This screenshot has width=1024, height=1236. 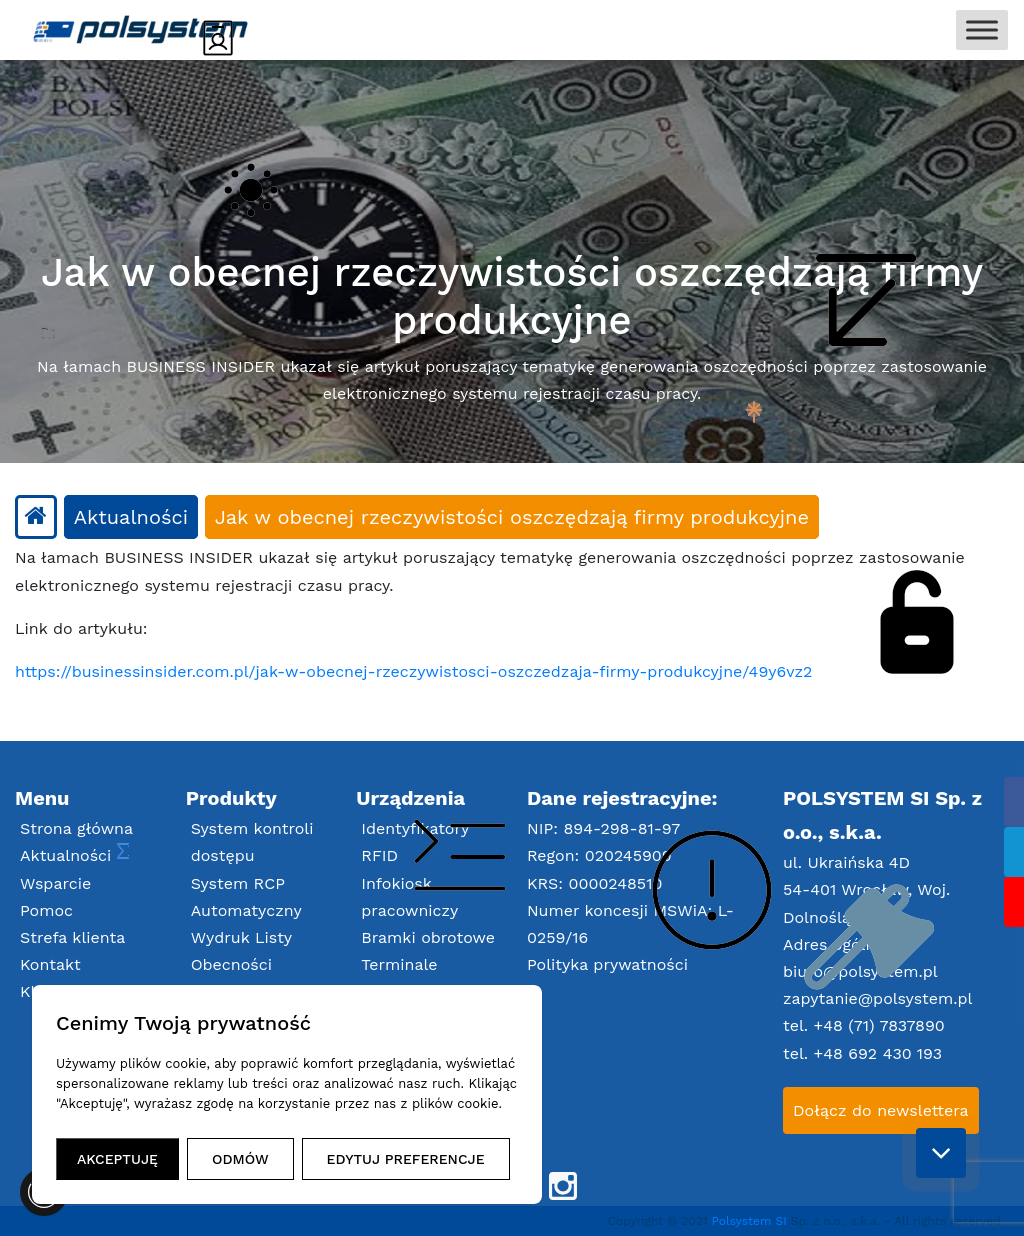 I want to click on increase text indentation, so click(x=460, y=857).